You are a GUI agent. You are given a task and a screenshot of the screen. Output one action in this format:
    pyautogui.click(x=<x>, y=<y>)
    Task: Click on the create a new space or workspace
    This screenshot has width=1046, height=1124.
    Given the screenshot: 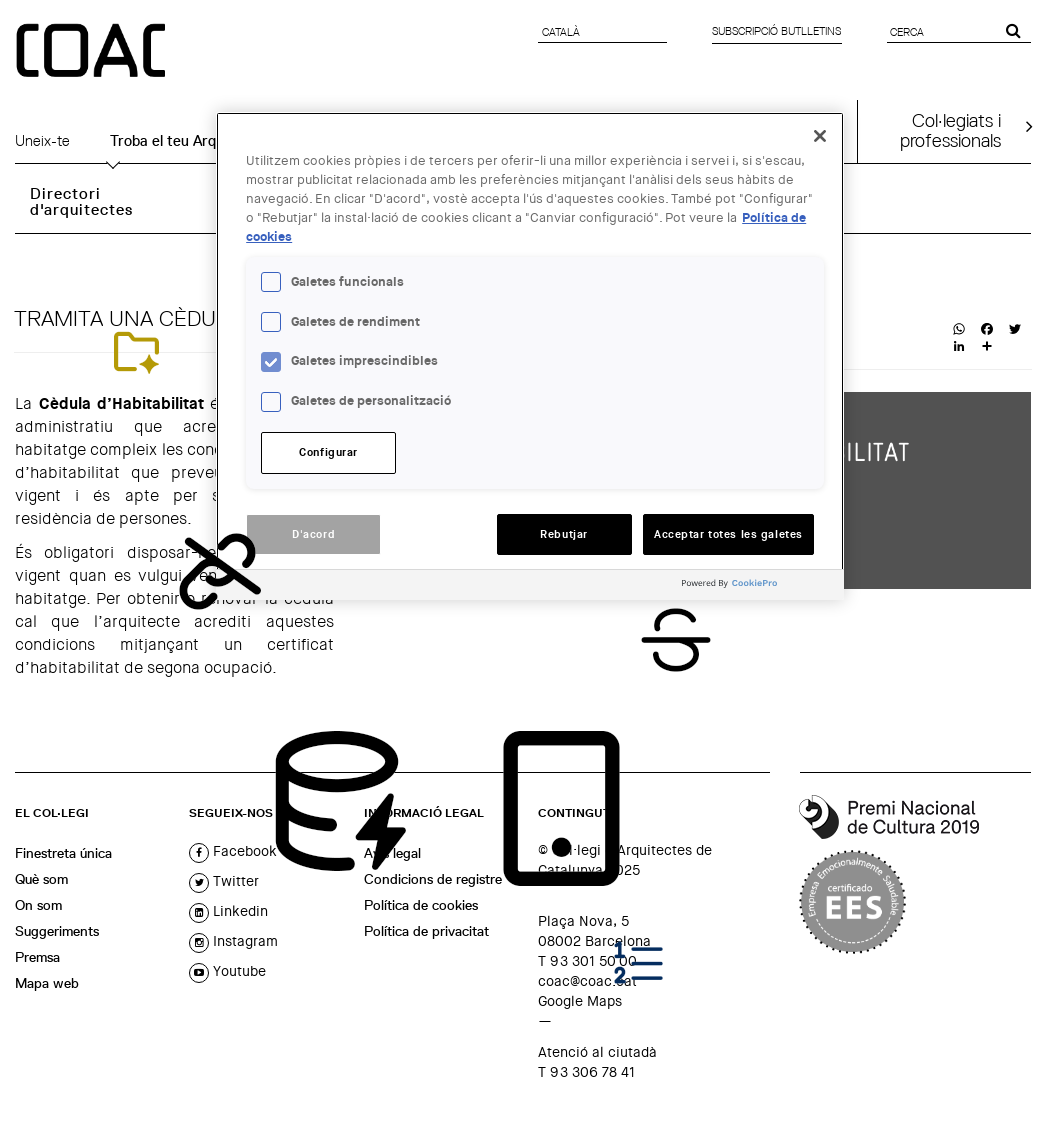 What is the action you would take?
    pyautogui.click(x=136, y=351)
    